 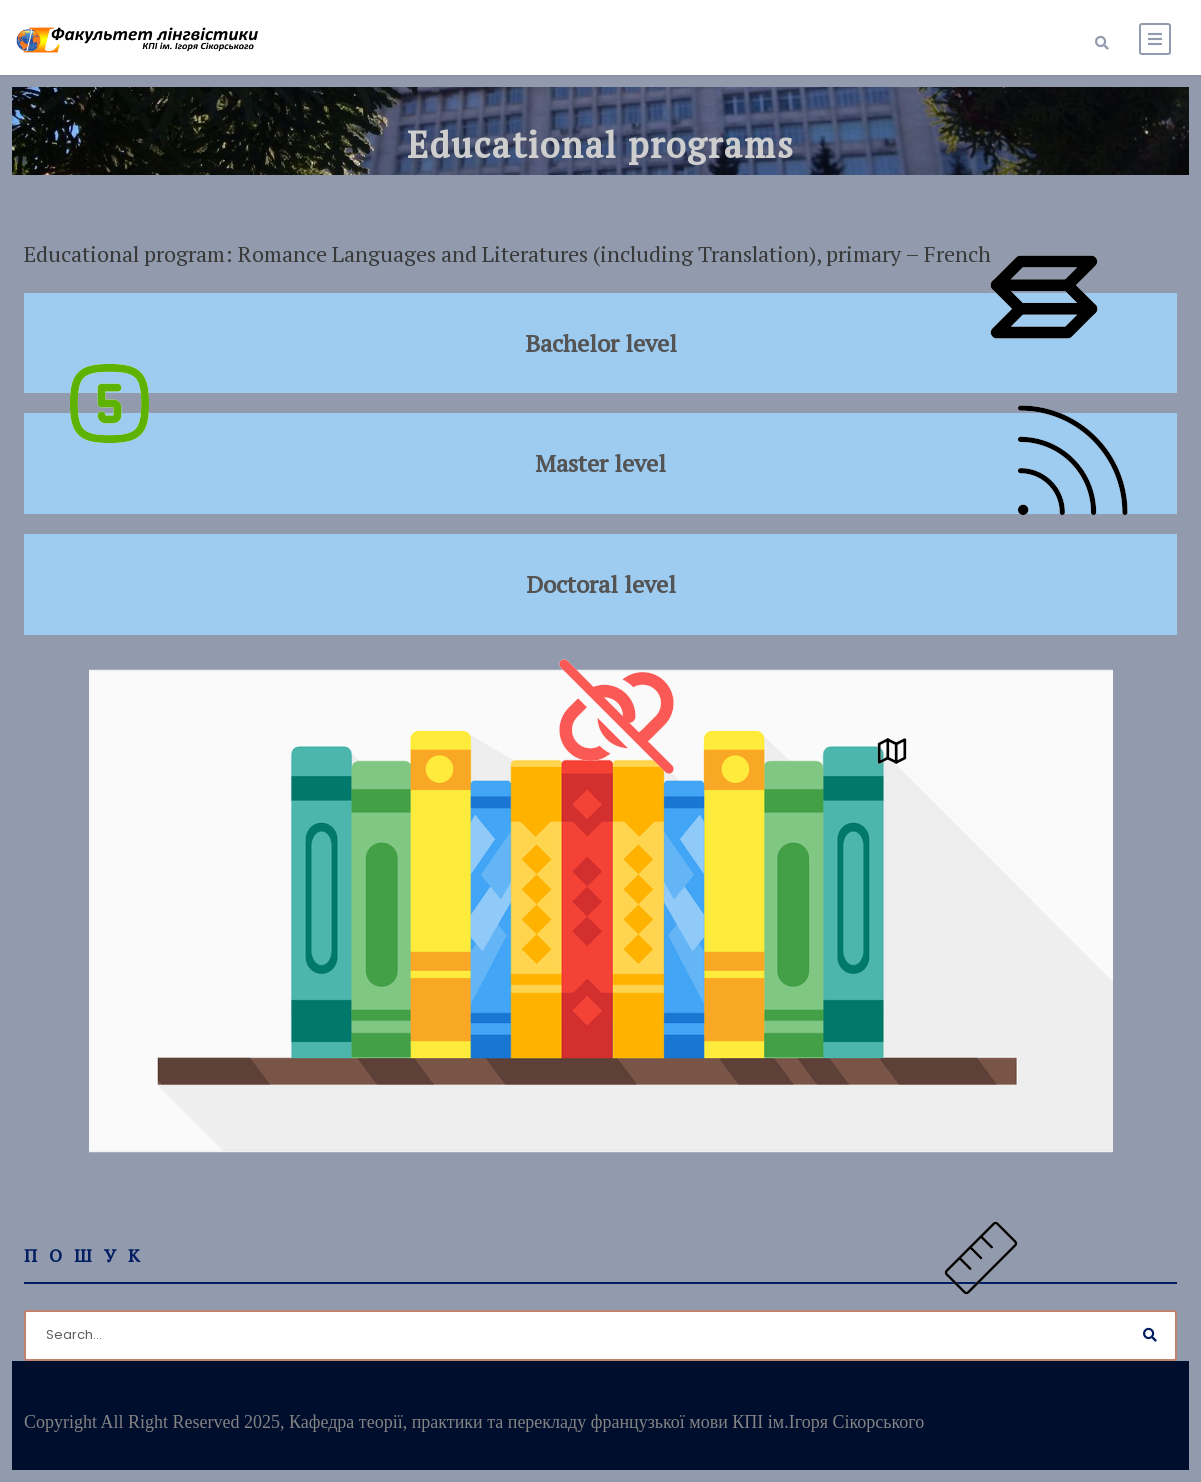 I want to click on indicates a broken or invalid link, so click(x=616, y=716).